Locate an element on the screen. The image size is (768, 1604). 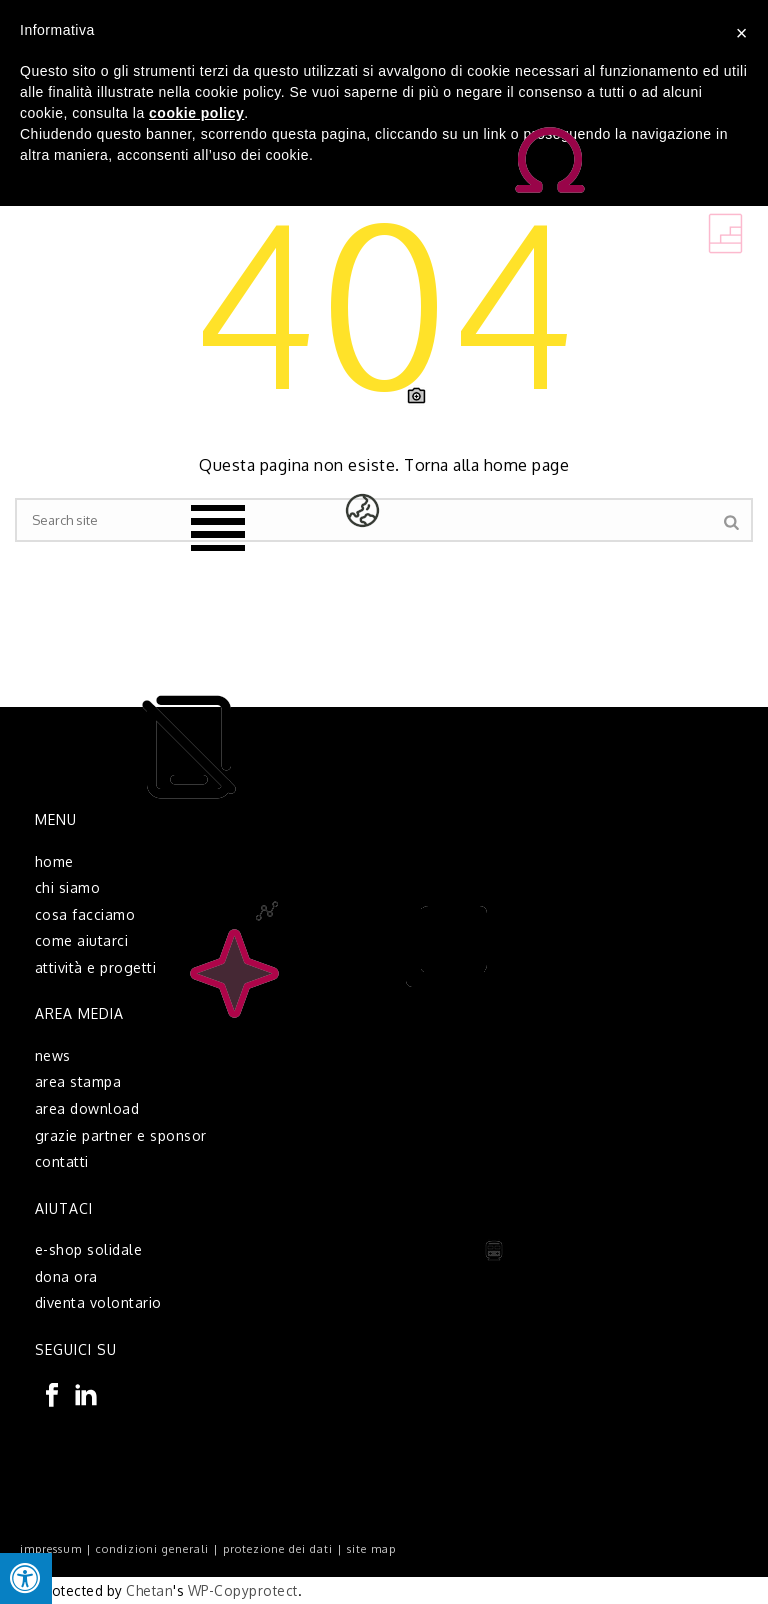
ipad device is disabled or unavailable is located at coordinates (189, 747).